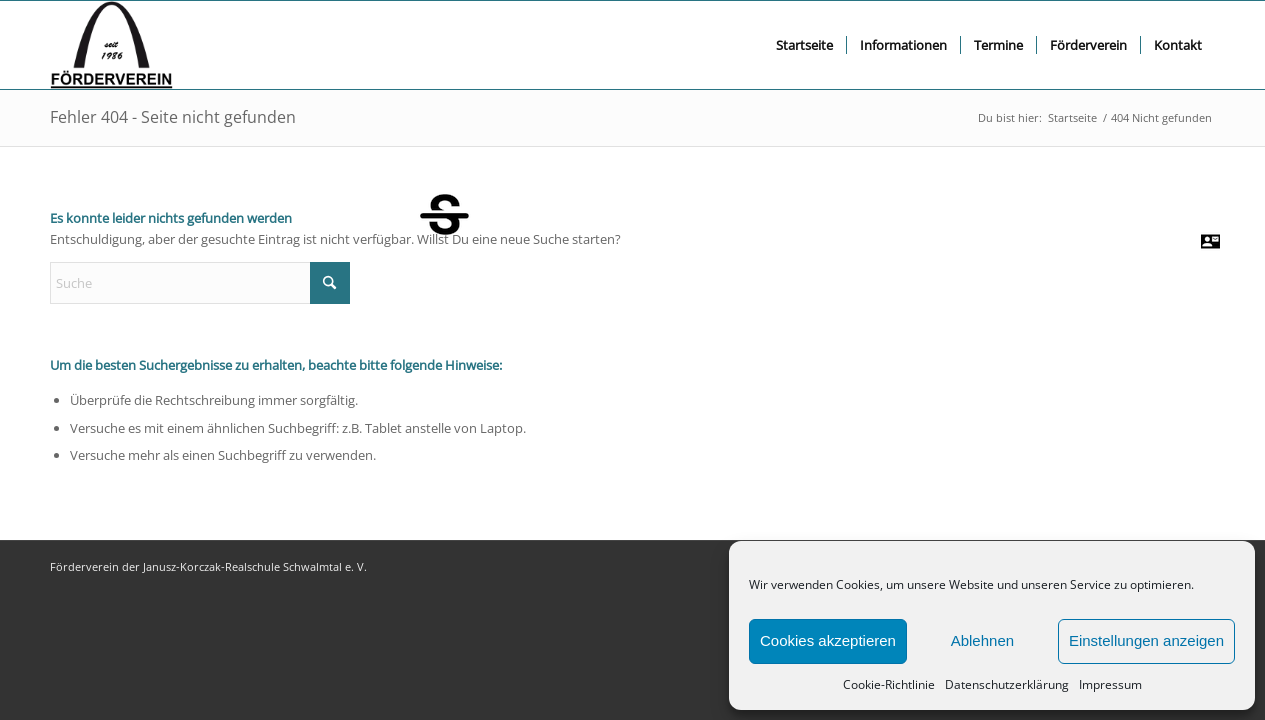 The image size is (1265, 720). Describe the element at coordinates (444, 218) in the screenshot. I see `apply strikethrough formatting to selected text` at that location.